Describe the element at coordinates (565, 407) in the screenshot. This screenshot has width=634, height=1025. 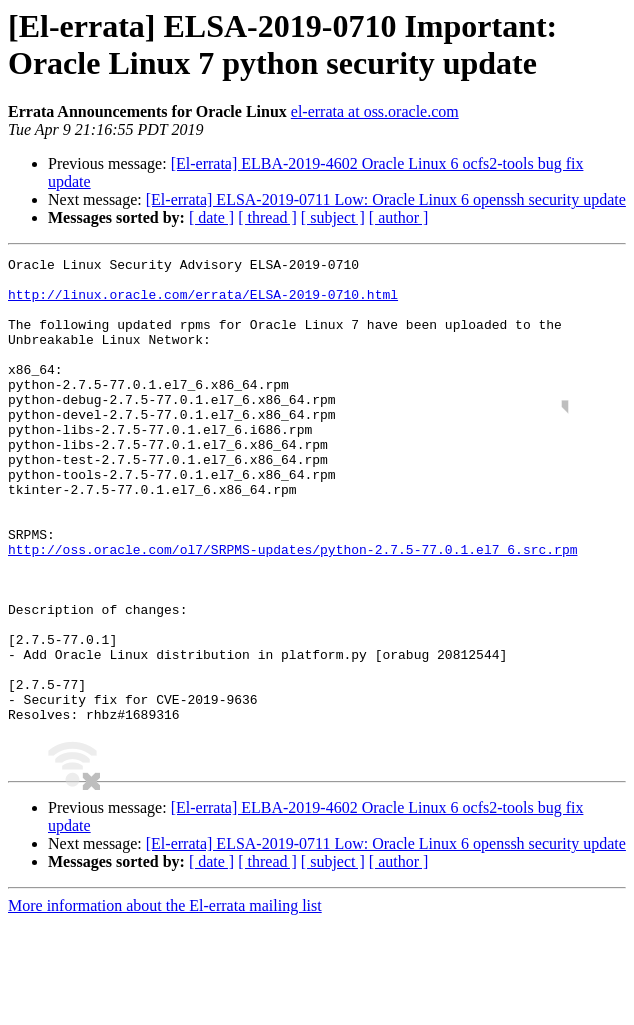
I see `set the starting point of a text selection` at that location.